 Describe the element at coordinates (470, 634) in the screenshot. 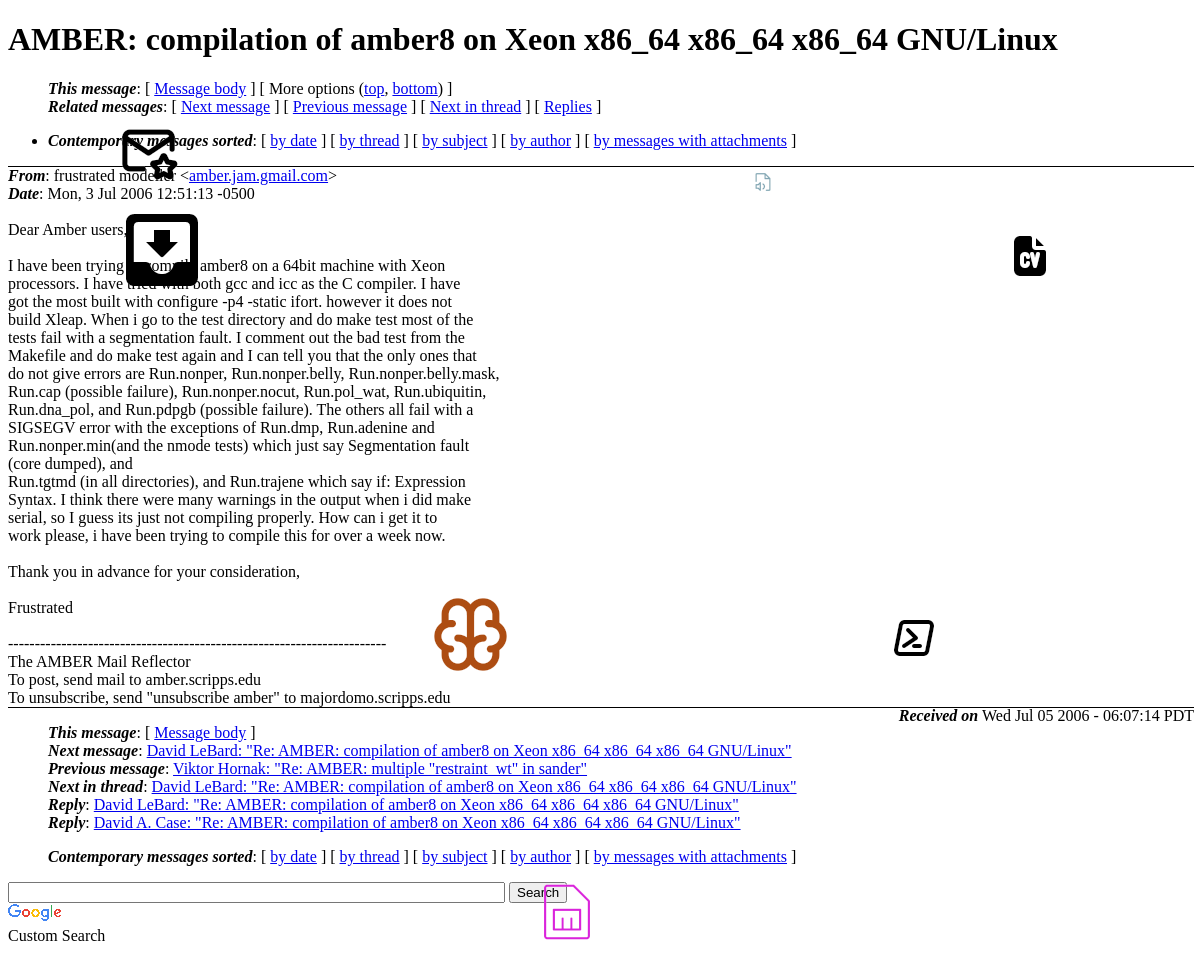

I see `access AI or smart features` at that location.